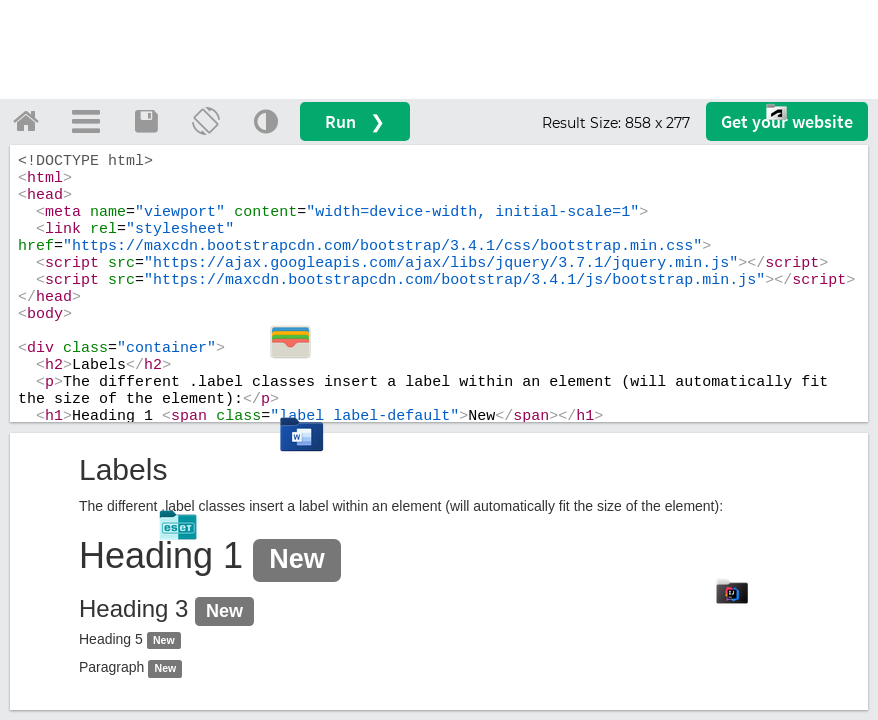 This screenshot has width=878, height=720. I want to click on open eset antivirus files folder, so click(178, 526).